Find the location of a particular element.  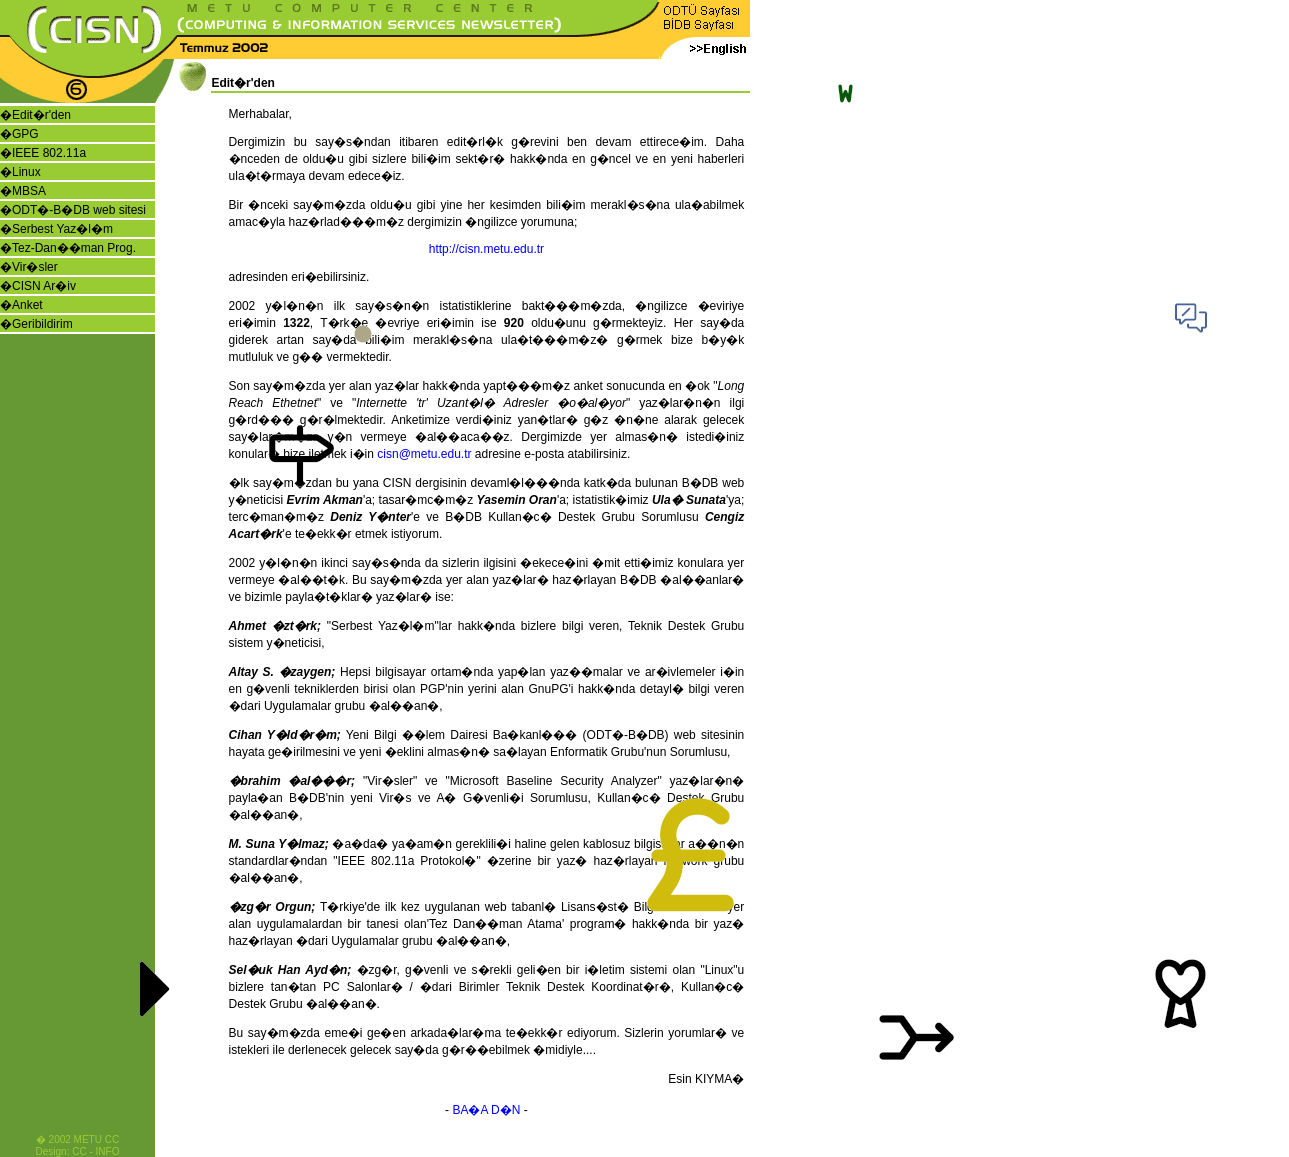

indicates an unread notification or new item is located at coordinates (363, 334).